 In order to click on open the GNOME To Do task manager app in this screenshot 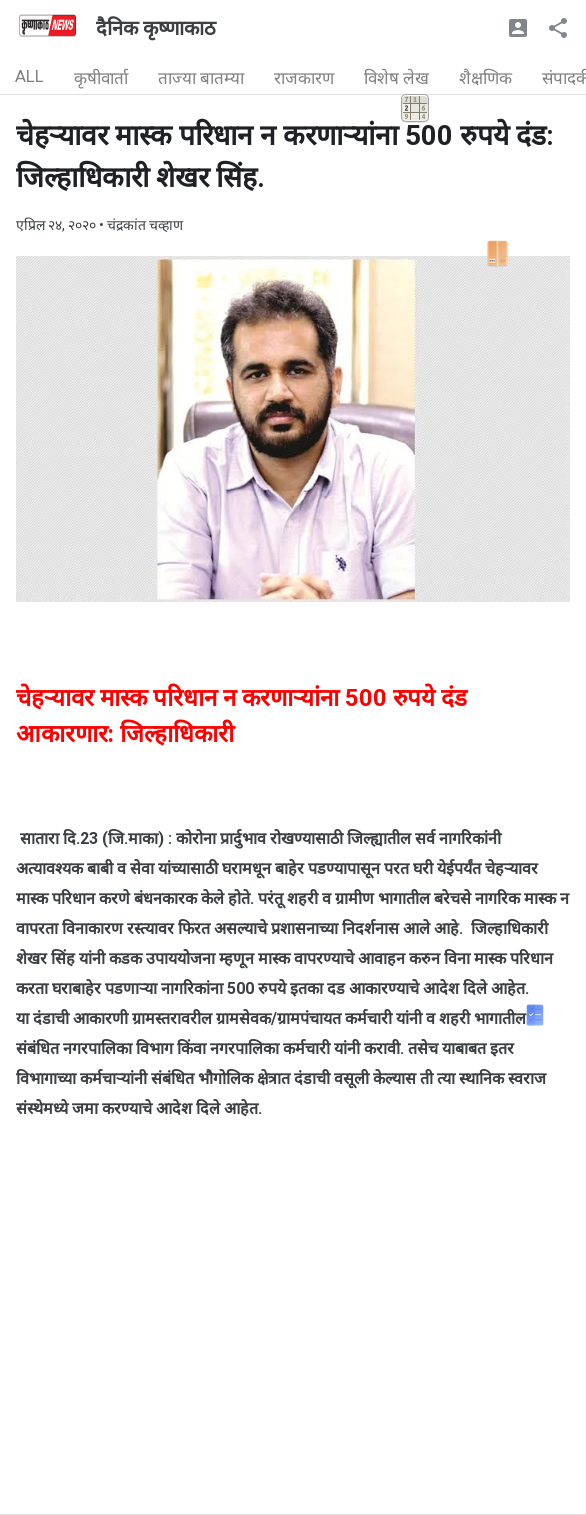, I will do `click(535, 1015)`.